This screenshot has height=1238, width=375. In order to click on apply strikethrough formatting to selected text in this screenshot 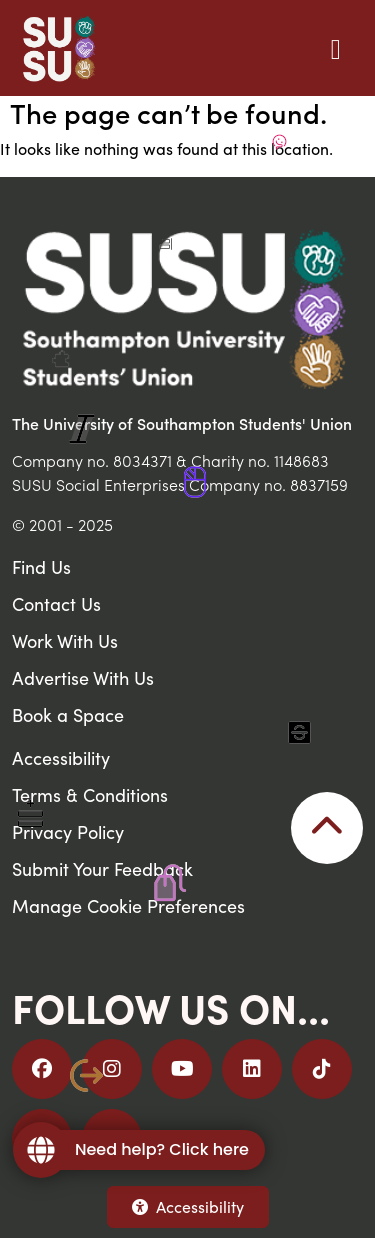, I will do `click(299, 732)`.